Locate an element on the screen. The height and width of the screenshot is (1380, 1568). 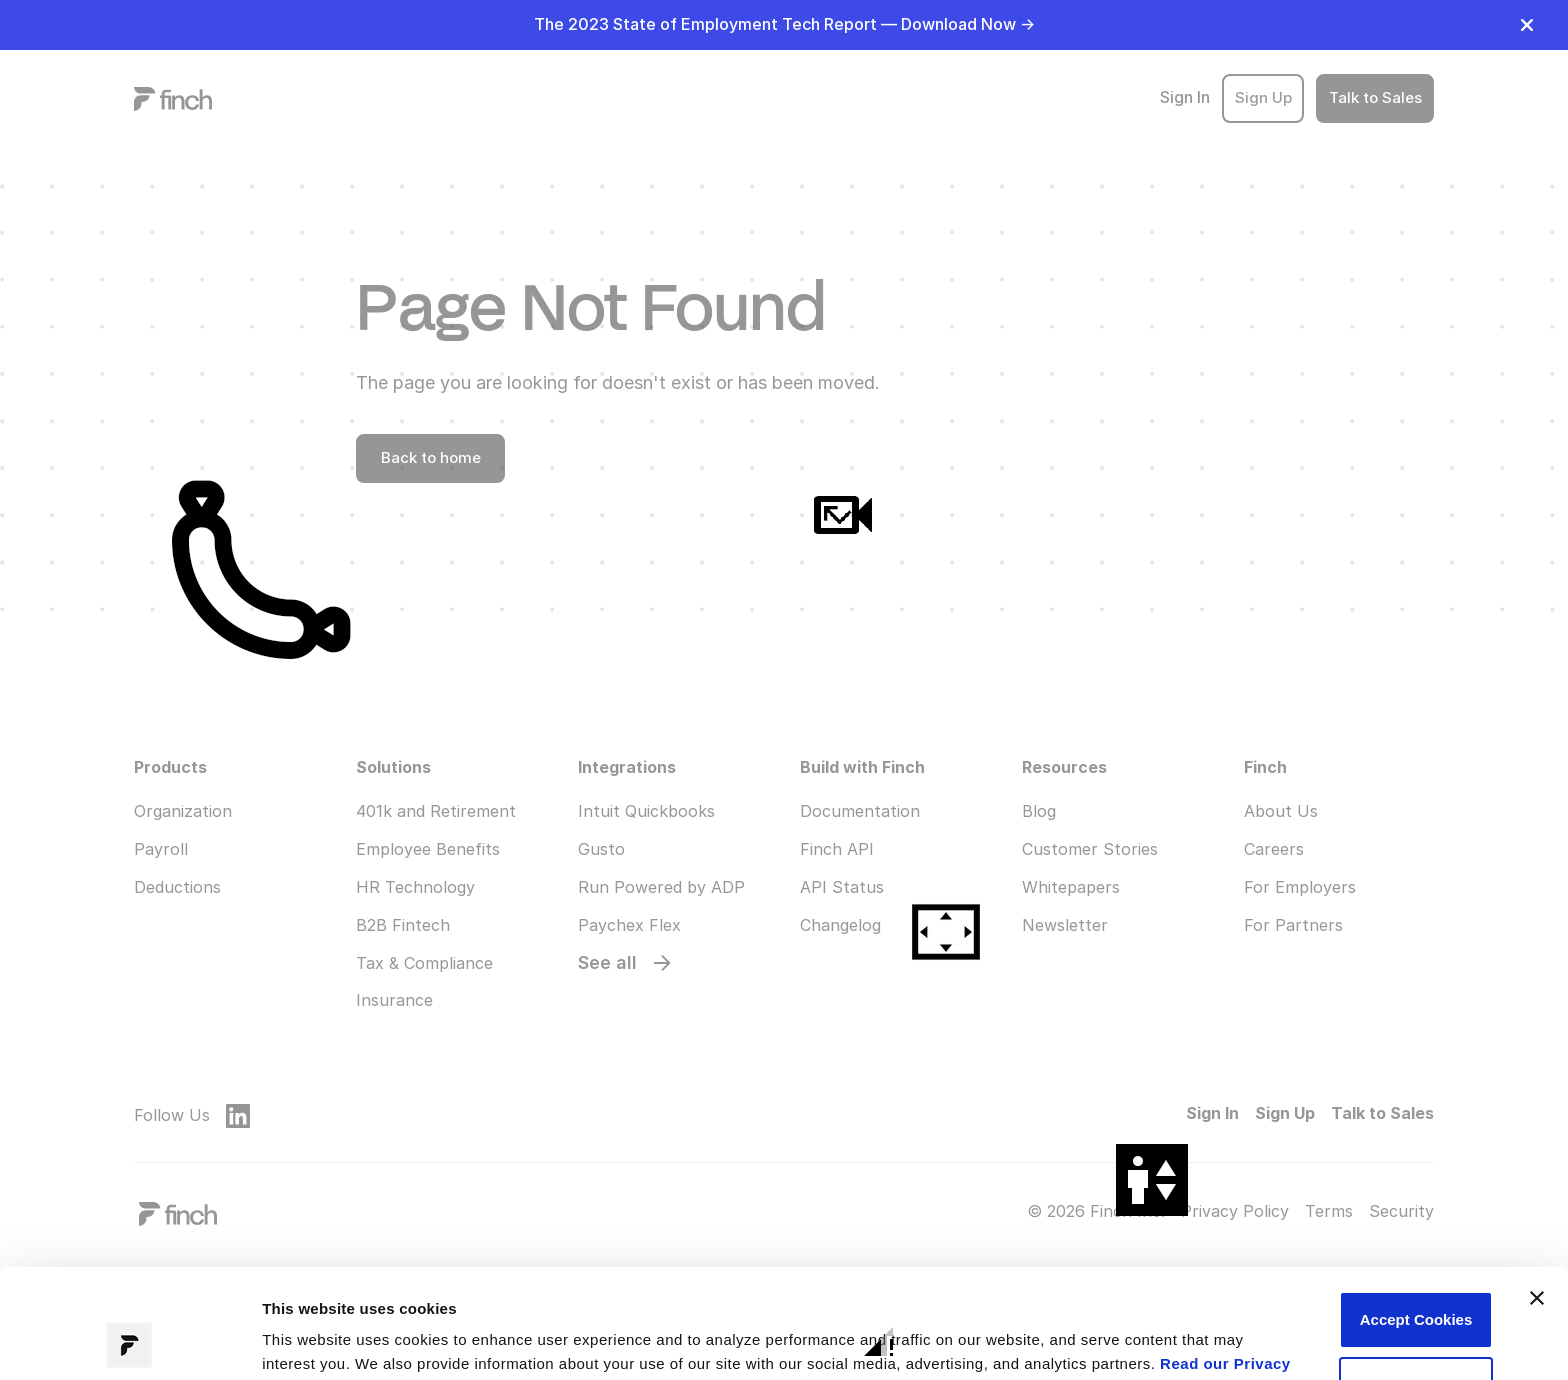
food category or cuisine filter is located at coordinates (257, 574).